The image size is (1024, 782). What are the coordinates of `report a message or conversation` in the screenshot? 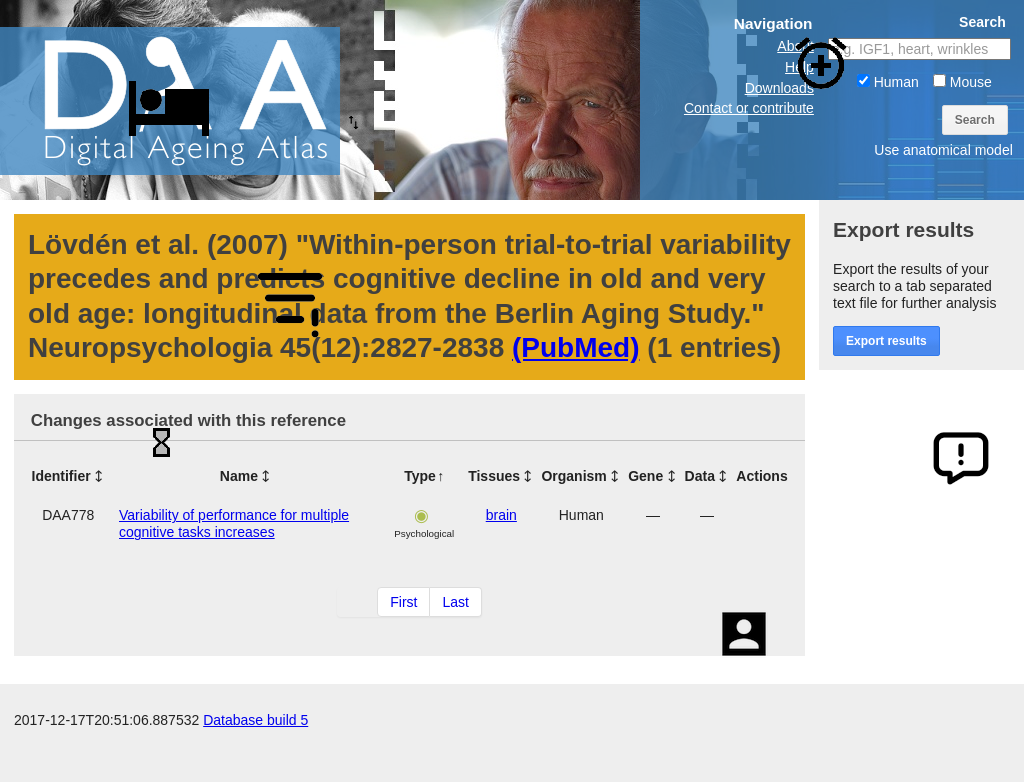 It's located at (961, 457).